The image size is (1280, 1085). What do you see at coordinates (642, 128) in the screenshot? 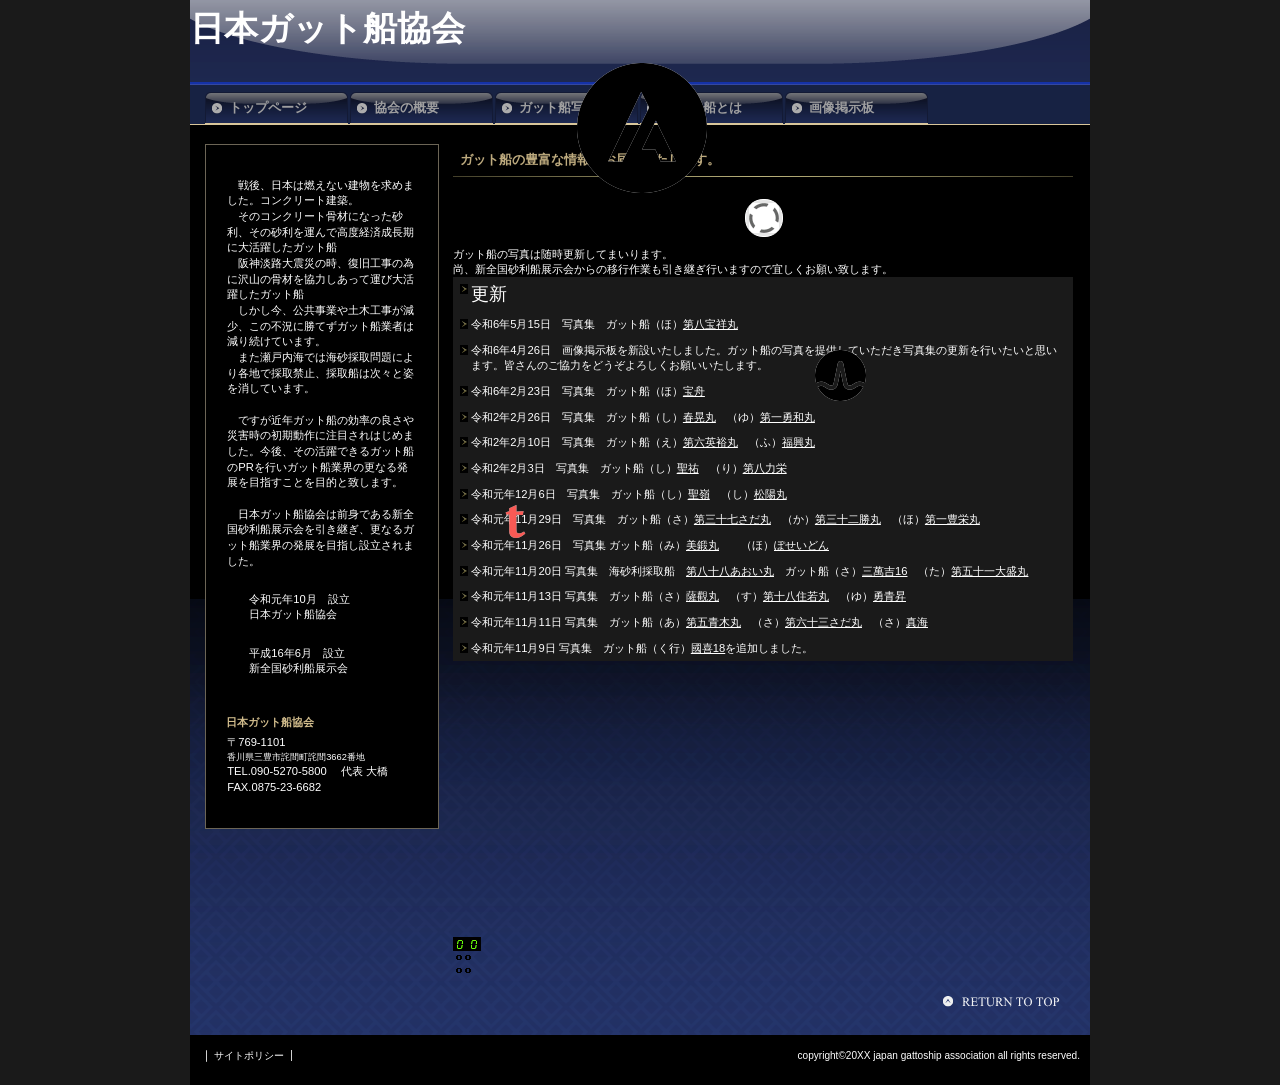
I see `astra company logo` at bounding box center [642, 128].